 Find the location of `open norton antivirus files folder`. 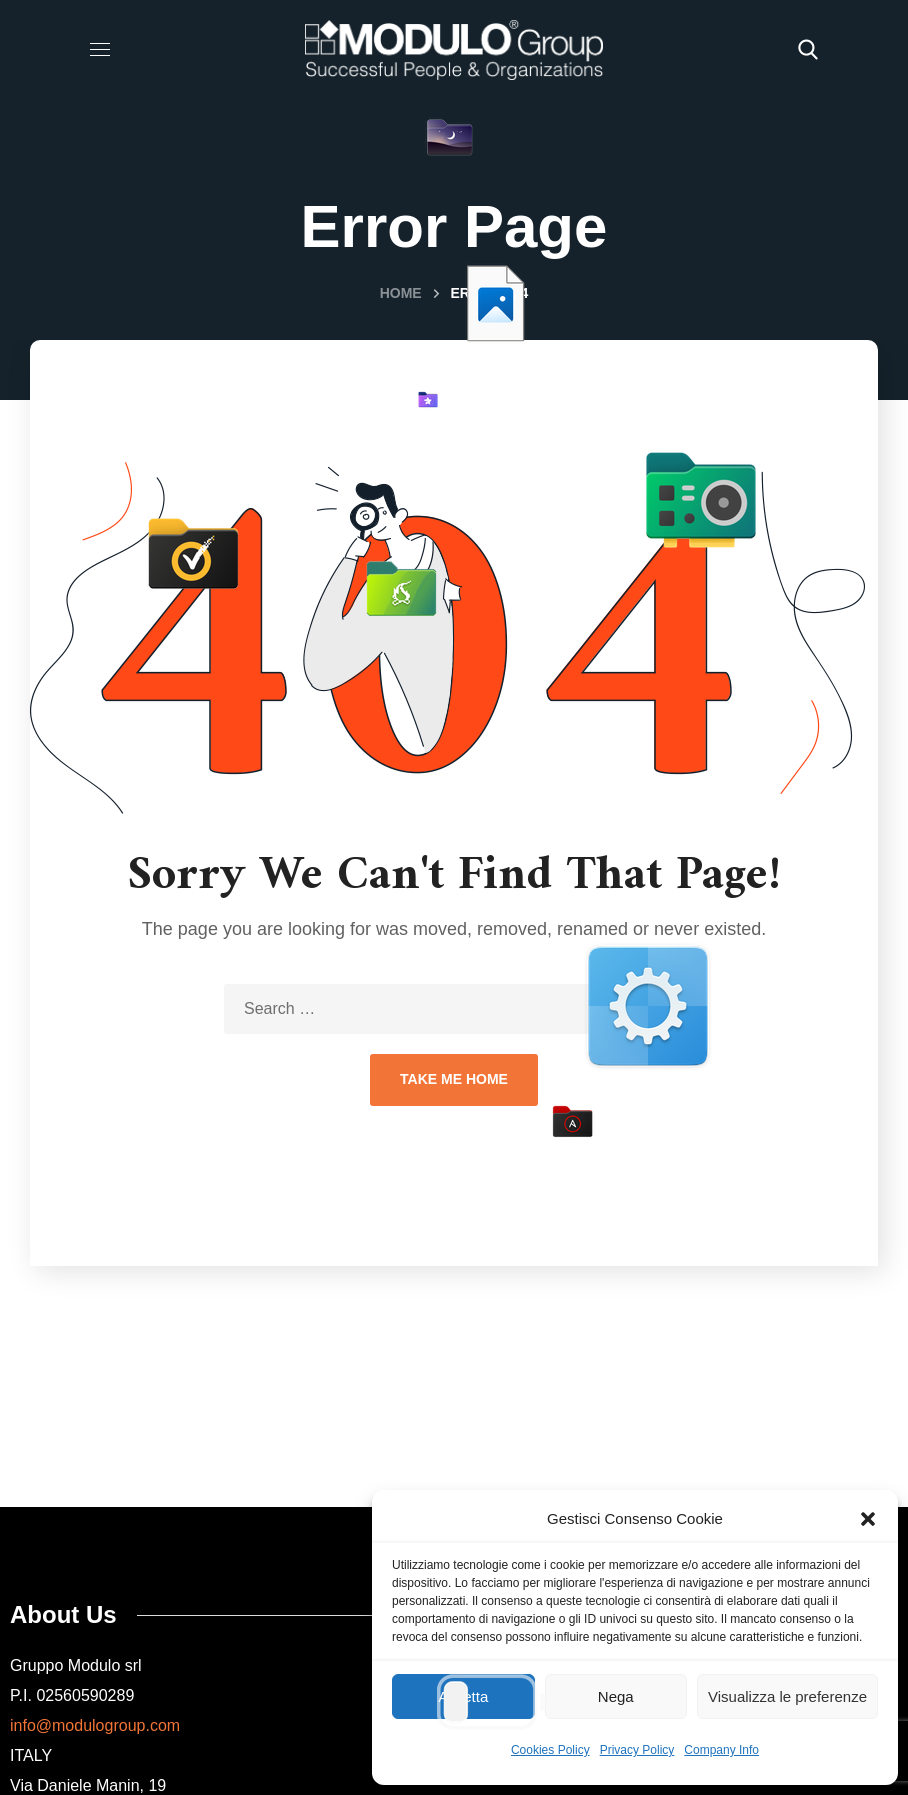

open norton antivirus files folder is located at coordinates (193, 556).